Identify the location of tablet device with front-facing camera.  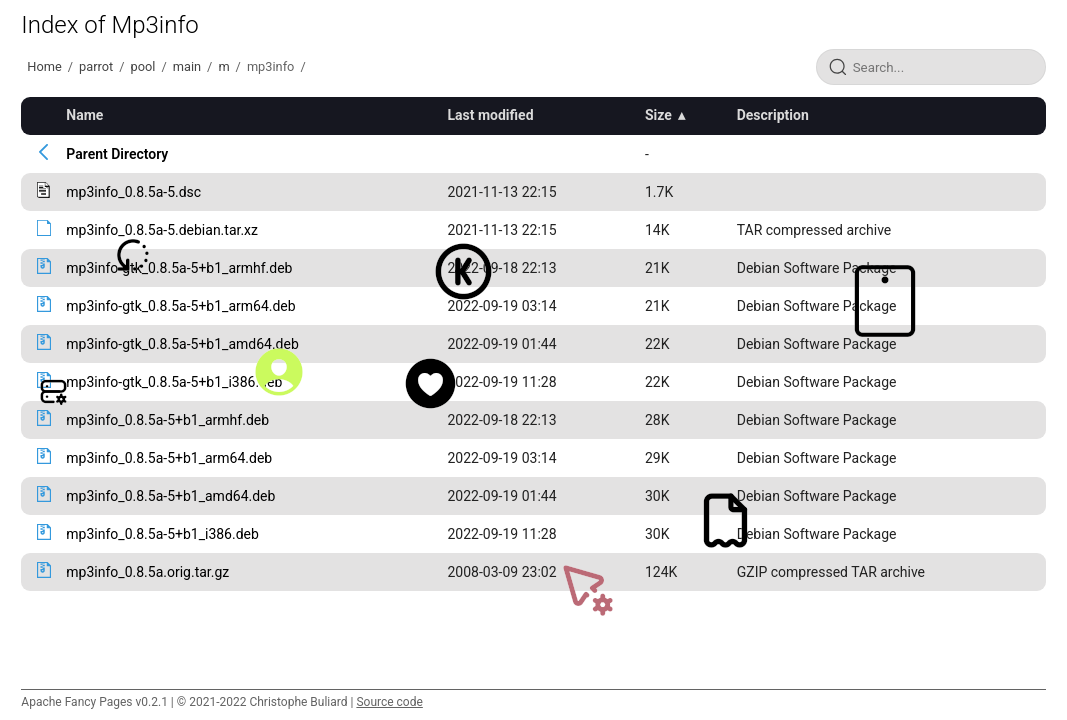
(885, 301).